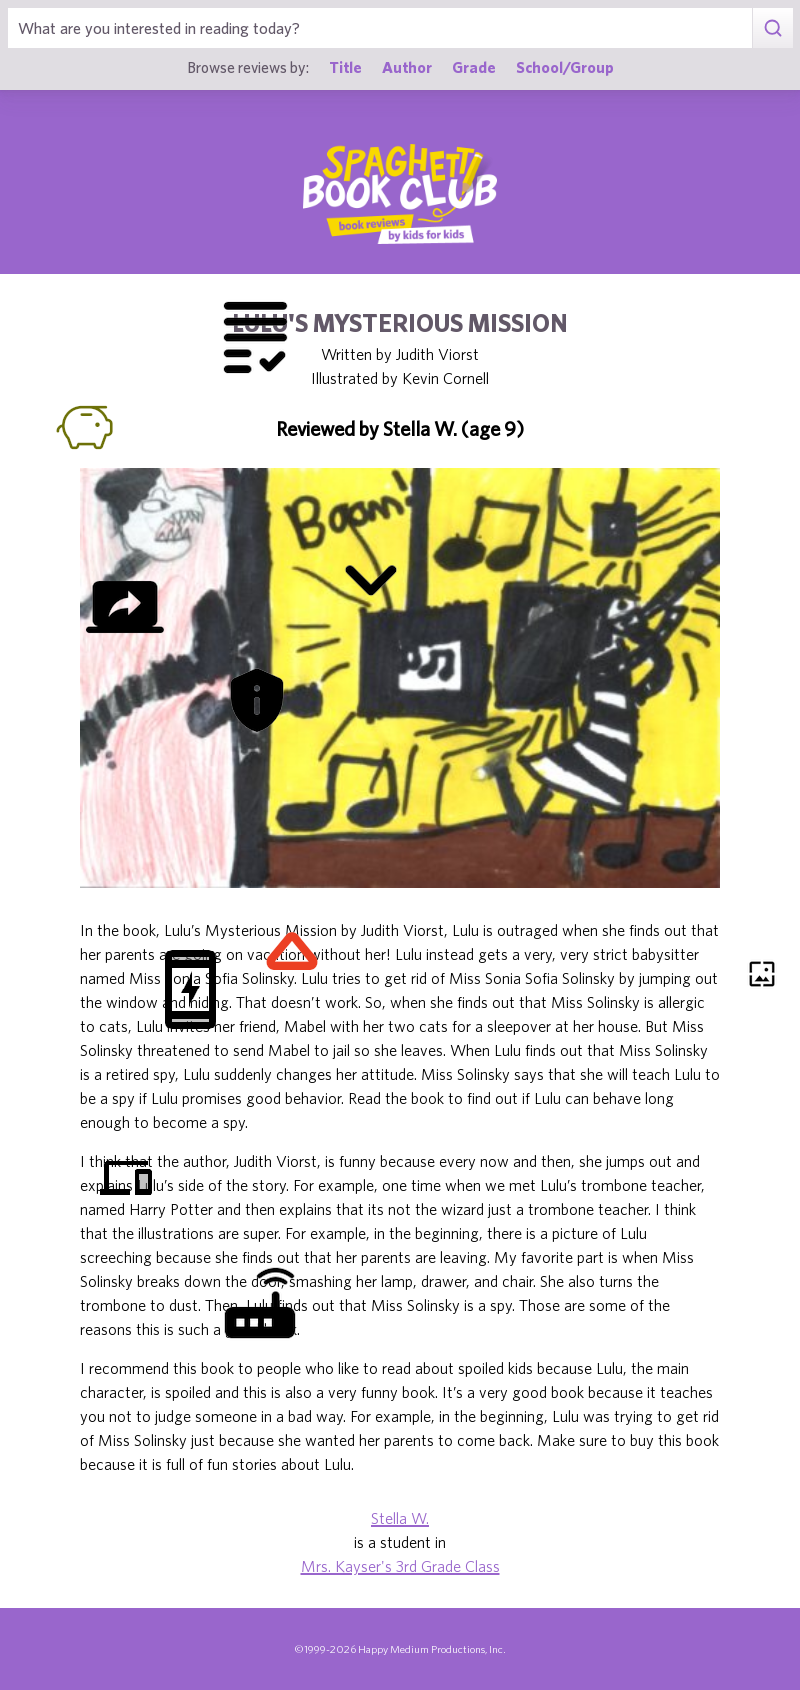 Image resolution: width=800 pixels, height=1690 pixels. What do you see at coordinates (257, 700) in the screenshot?
I see `view privacy policy or settings` at bounding box center [257, 700].